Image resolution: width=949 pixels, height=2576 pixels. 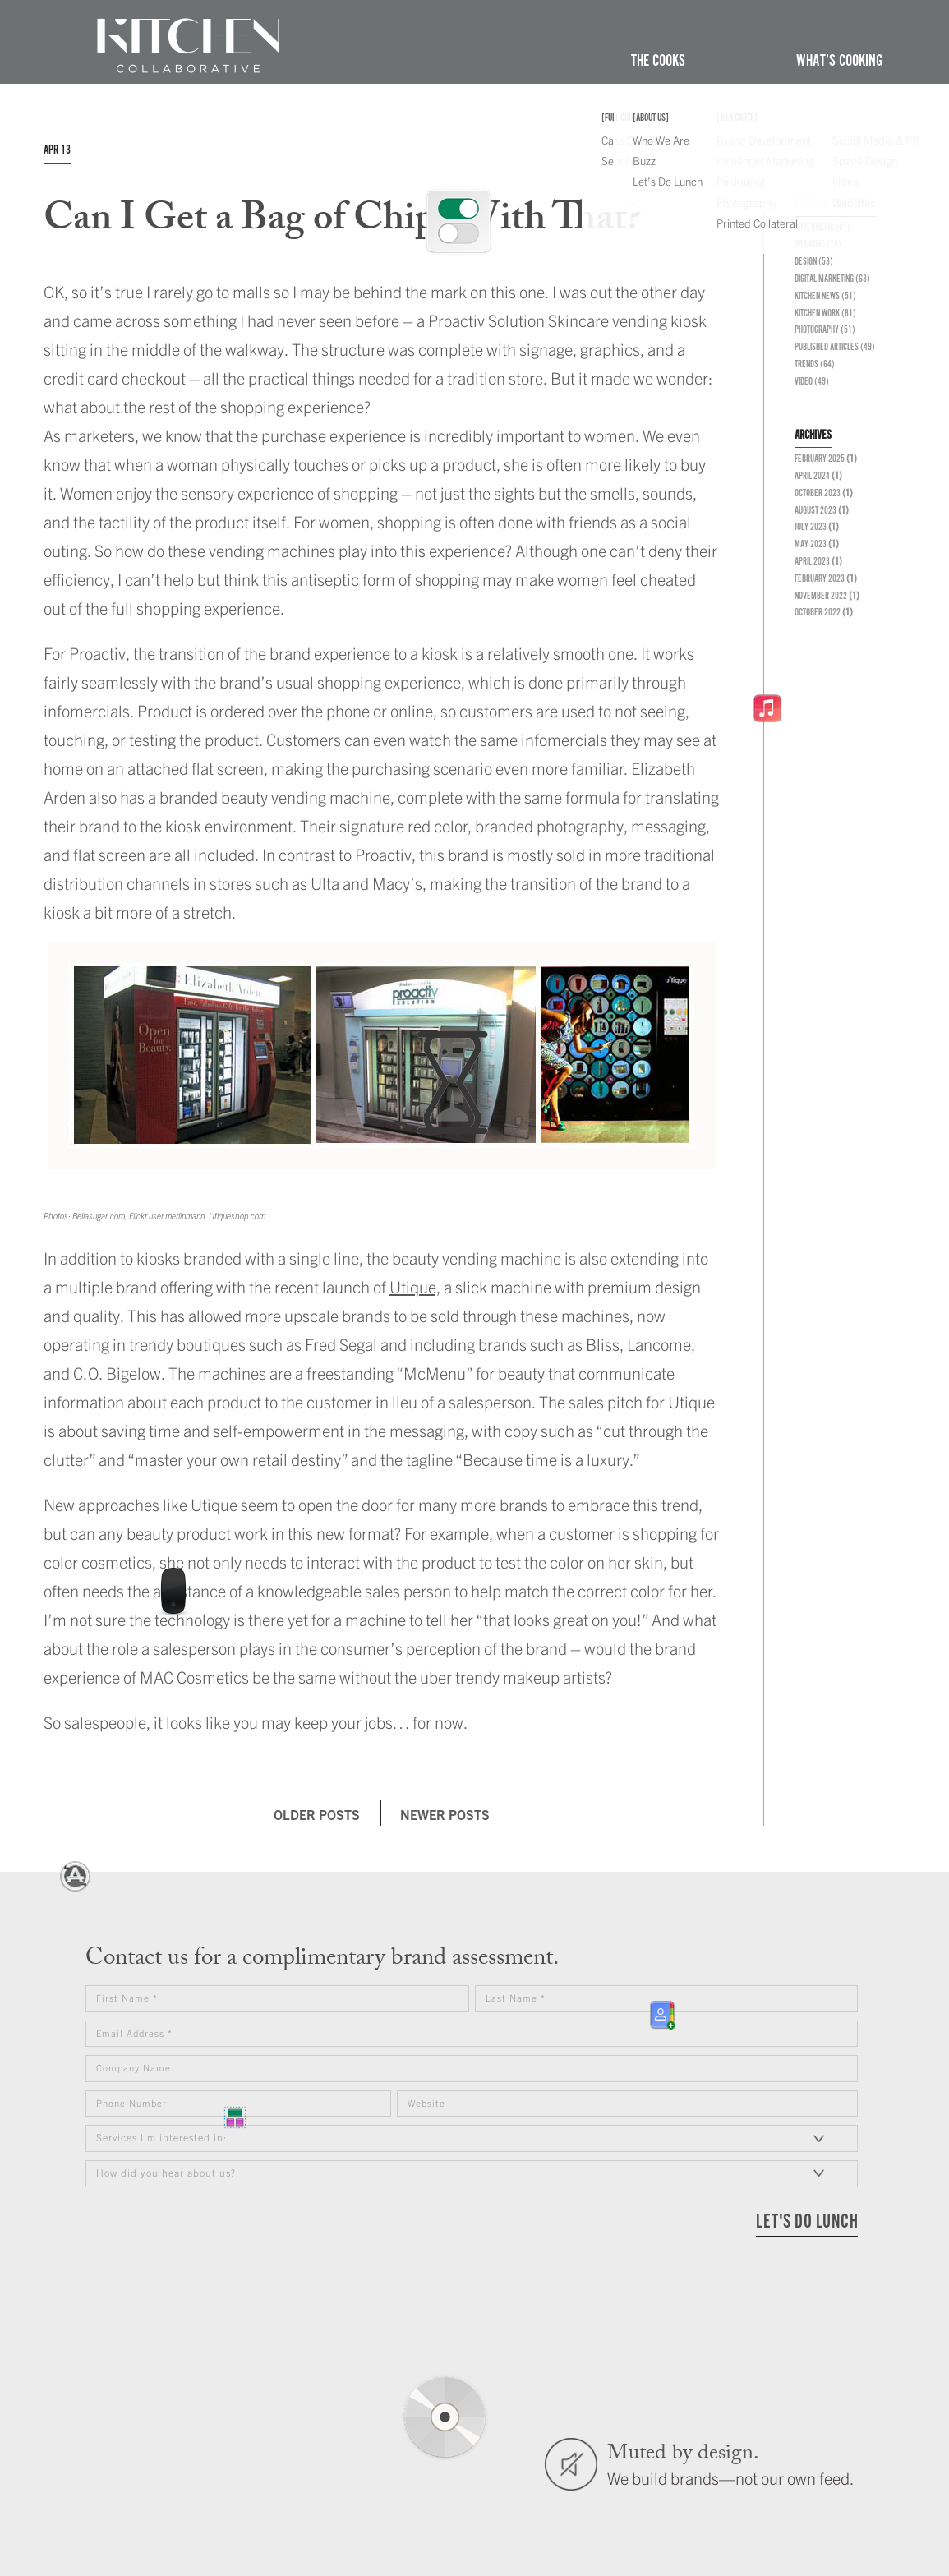 I want to click on access screen time settings, so click(x=455, y=1082).